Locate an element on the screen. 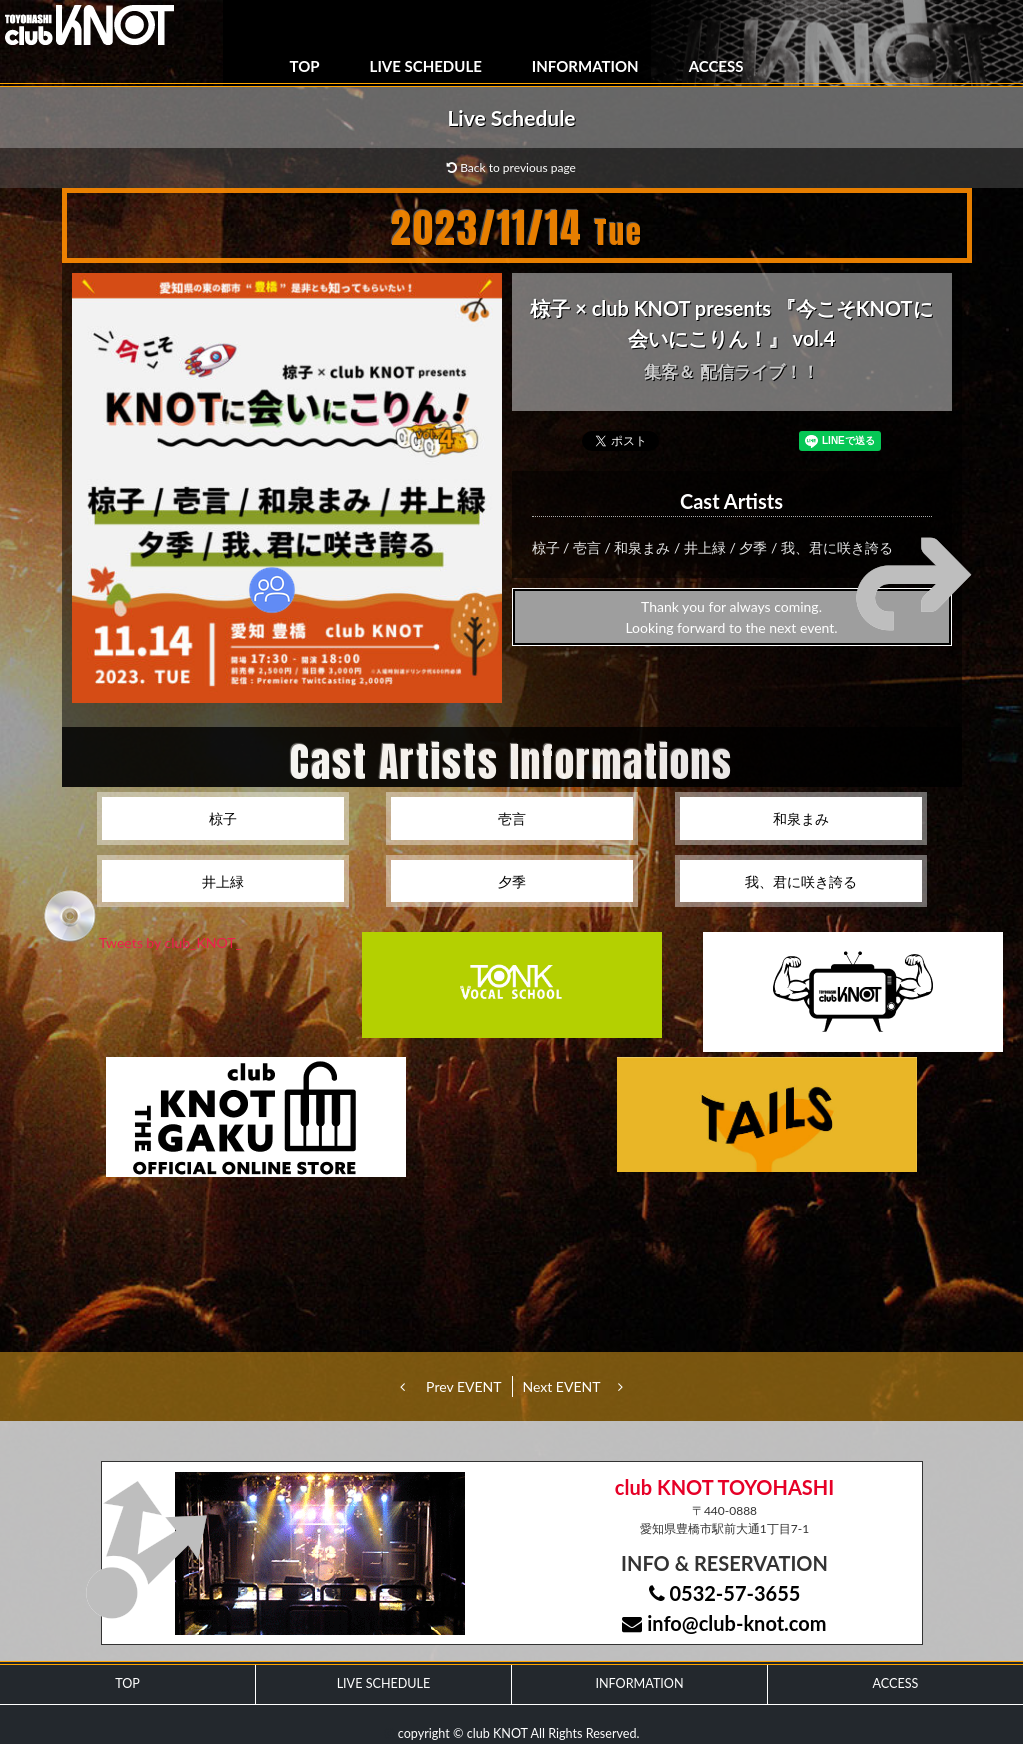  share or send content to another app or device is located at coordinates (155, 1550).